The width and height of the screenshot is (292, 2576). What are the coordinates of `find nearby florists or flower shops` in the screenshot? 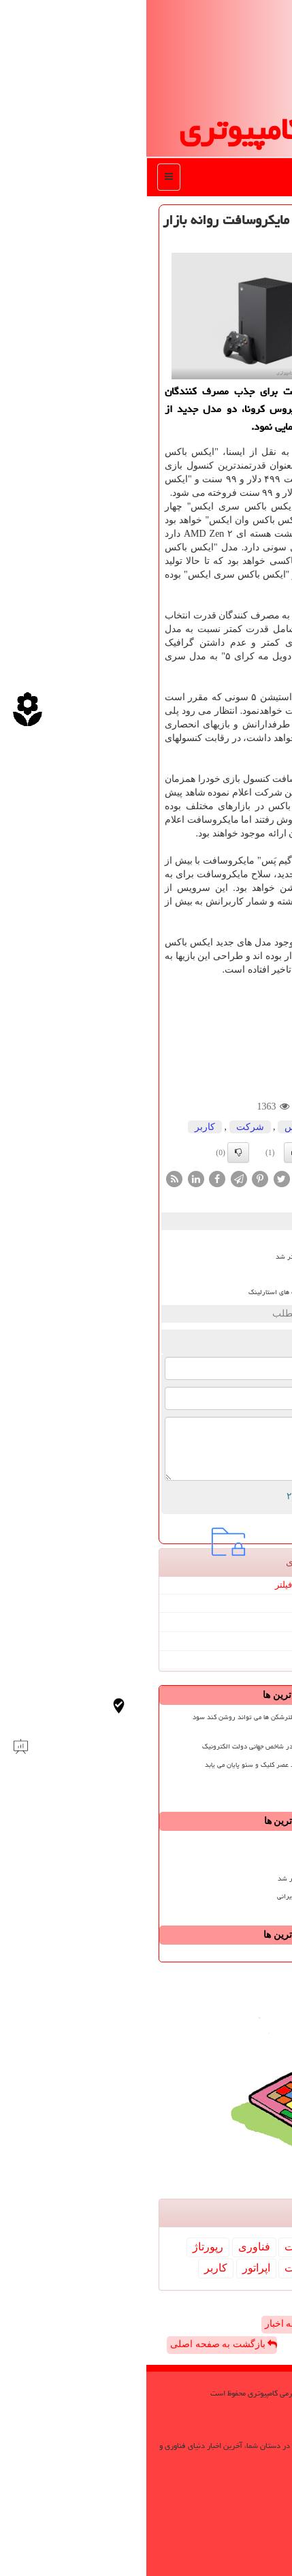 It's located at (27, 710).